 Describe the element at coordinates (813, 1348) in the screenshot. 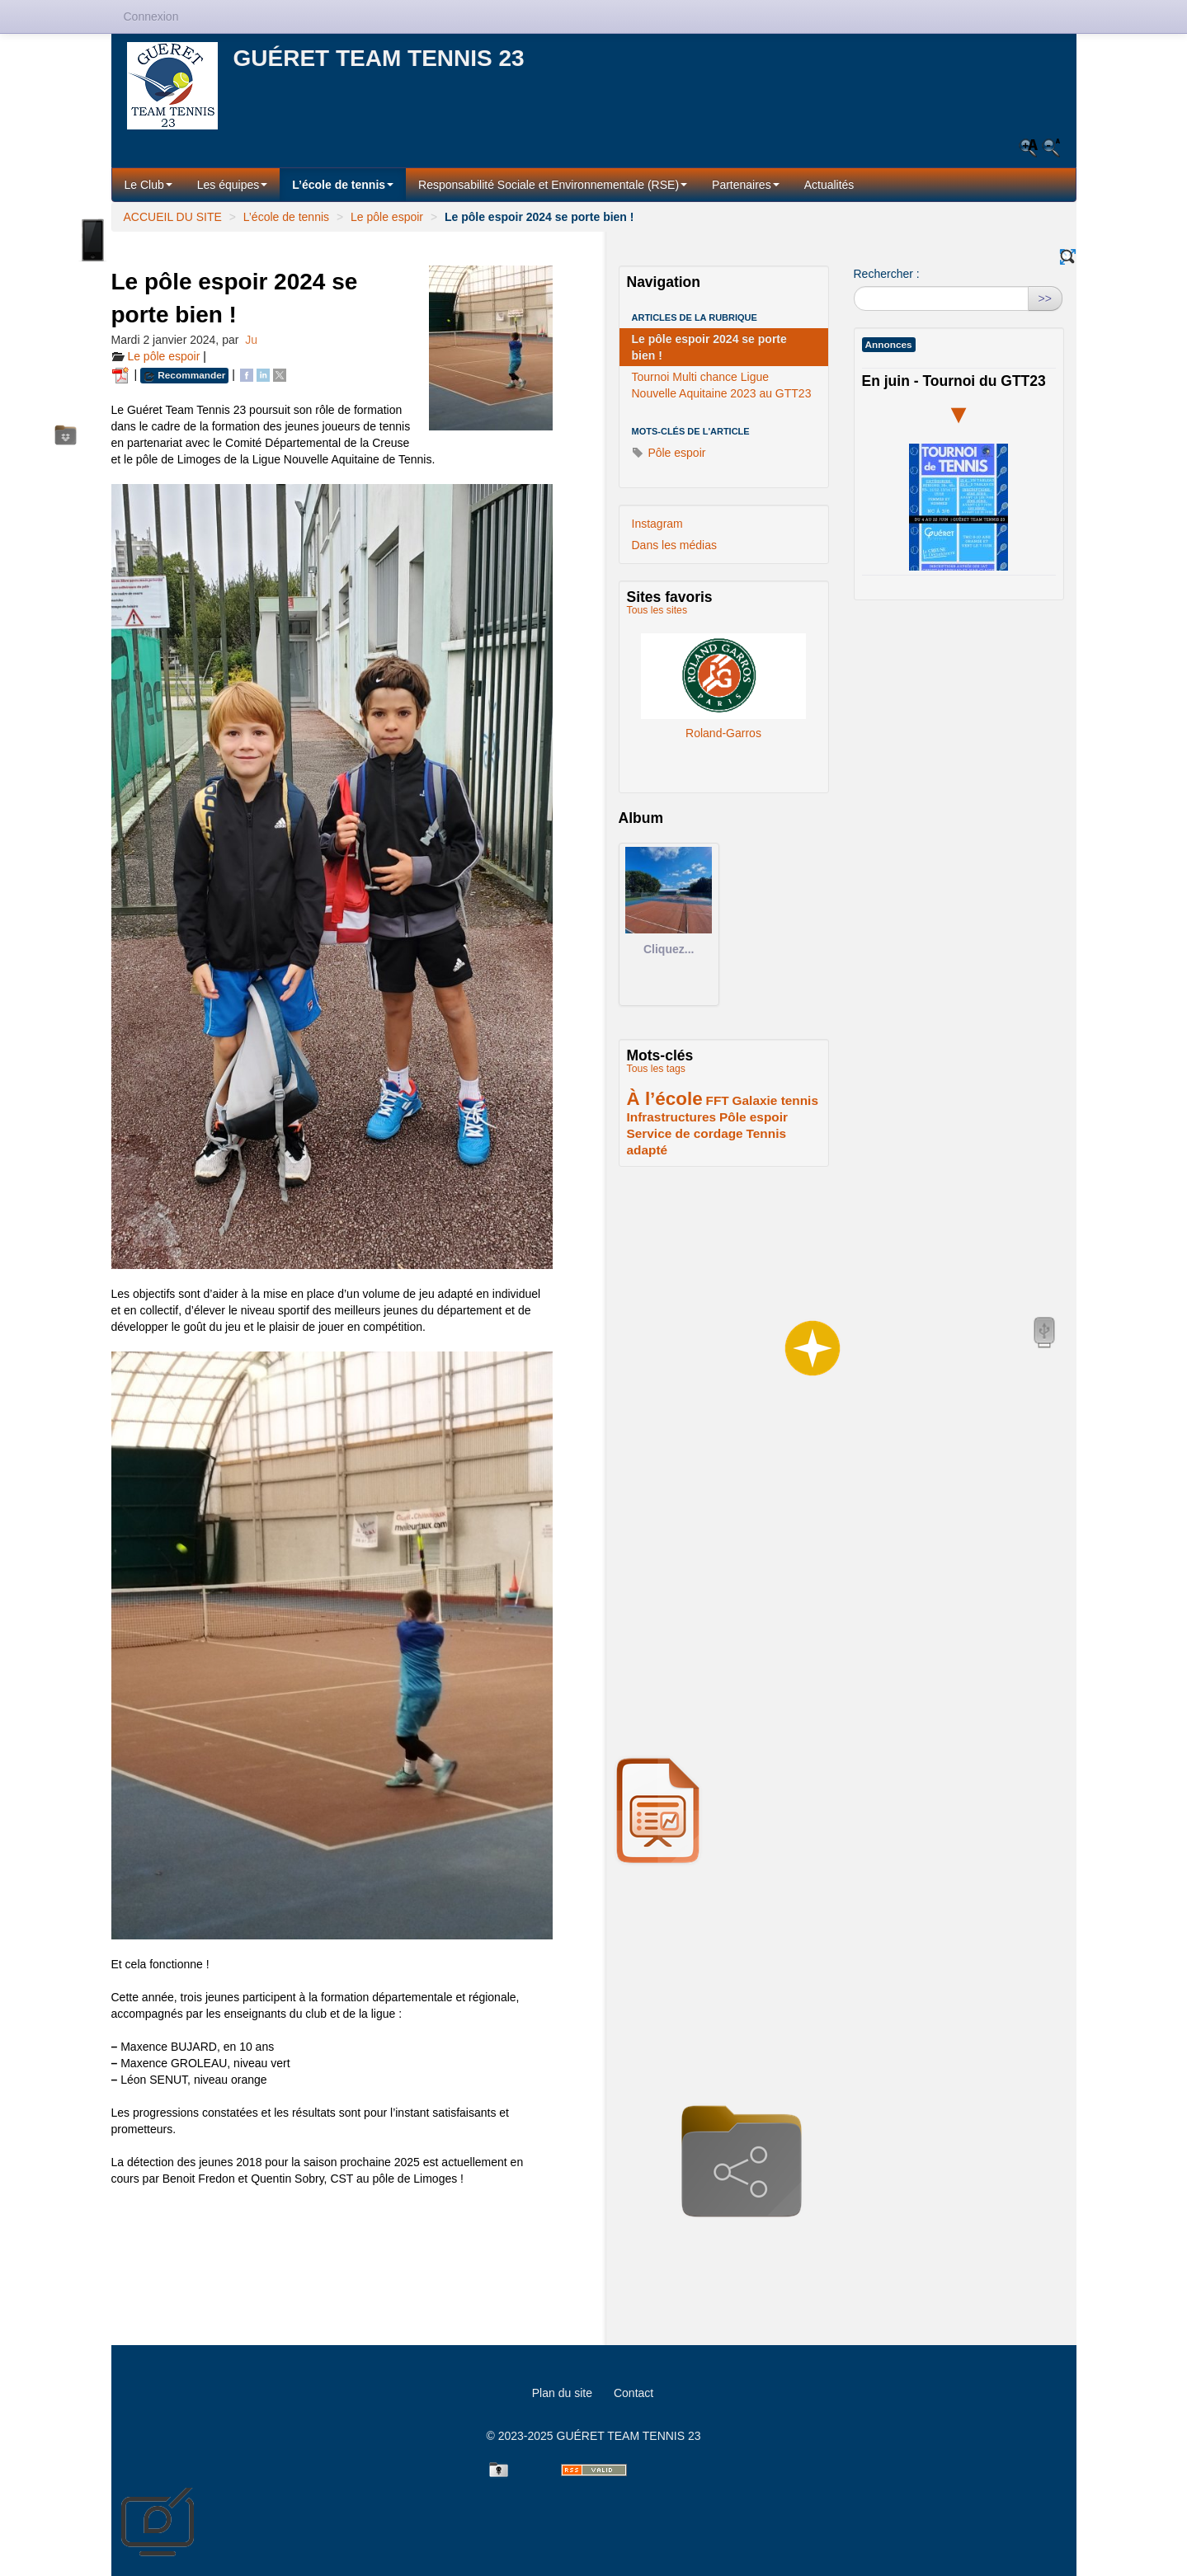

I see `trust or authorize a bluetooth device` at that location.